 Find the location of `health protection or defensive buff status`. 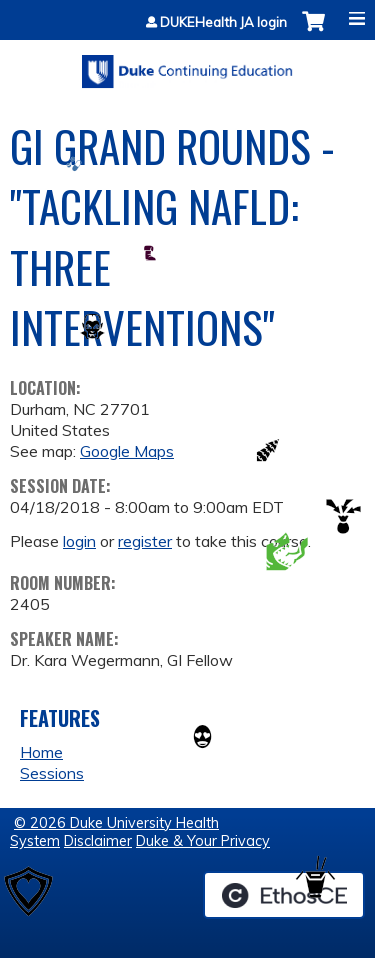

health protection or defensive buff status is located at coordinates (28, 890).